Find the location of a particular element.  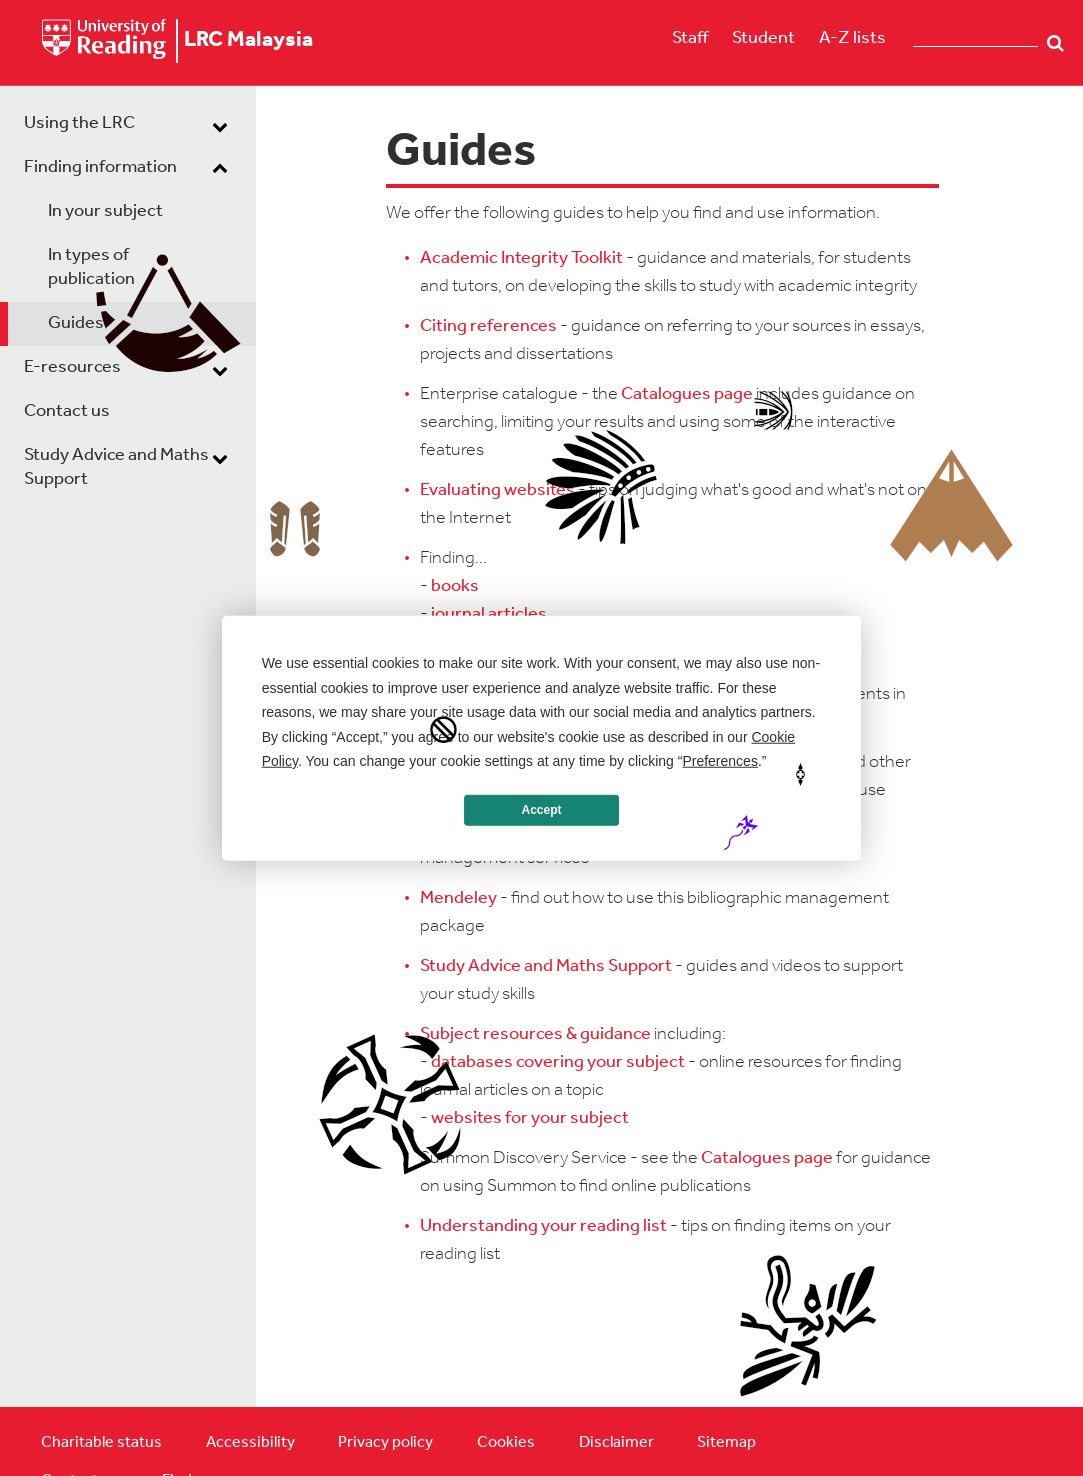

indicates player has reached level two status is located at coordinates (800, 774).